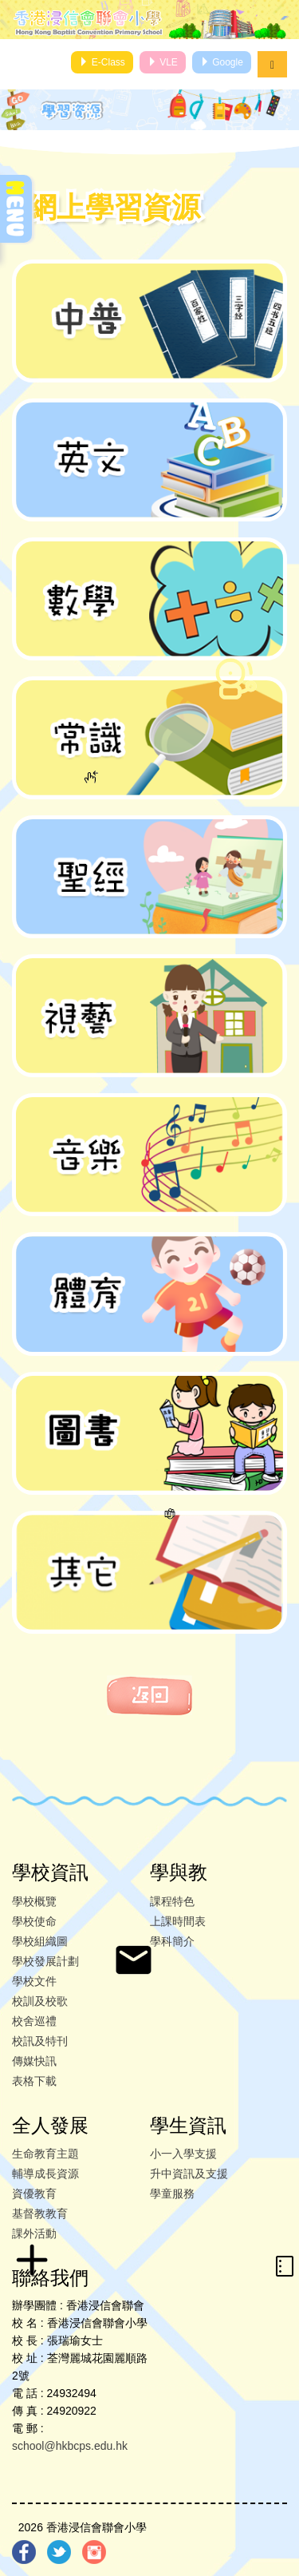 Image resolution: width=299 pixels, height=2576 pixels. Describe the element at coordinates (170, 1514) in the screenshot. I see `open microsoft teams` at that location.